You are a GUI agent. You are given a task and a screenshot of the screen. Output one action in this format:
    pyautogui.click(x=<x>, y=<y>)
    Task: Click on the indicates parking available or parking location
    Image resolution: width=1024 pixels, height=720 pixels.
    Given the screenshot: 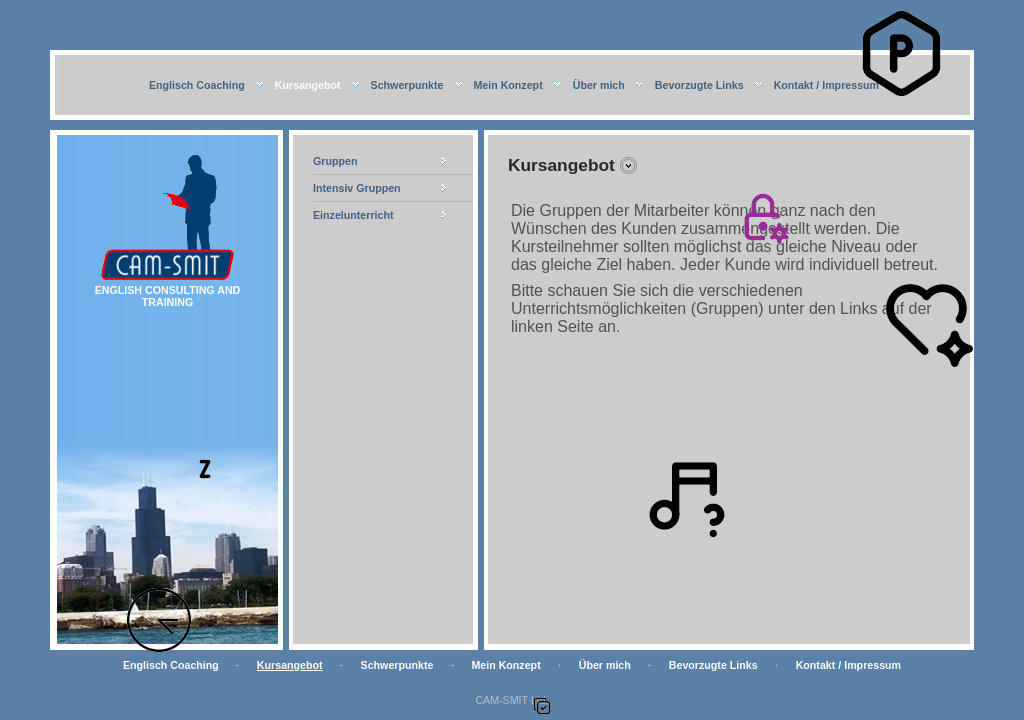 What is the action you would take?
    pyautogui.click(x=901, y=53)
    